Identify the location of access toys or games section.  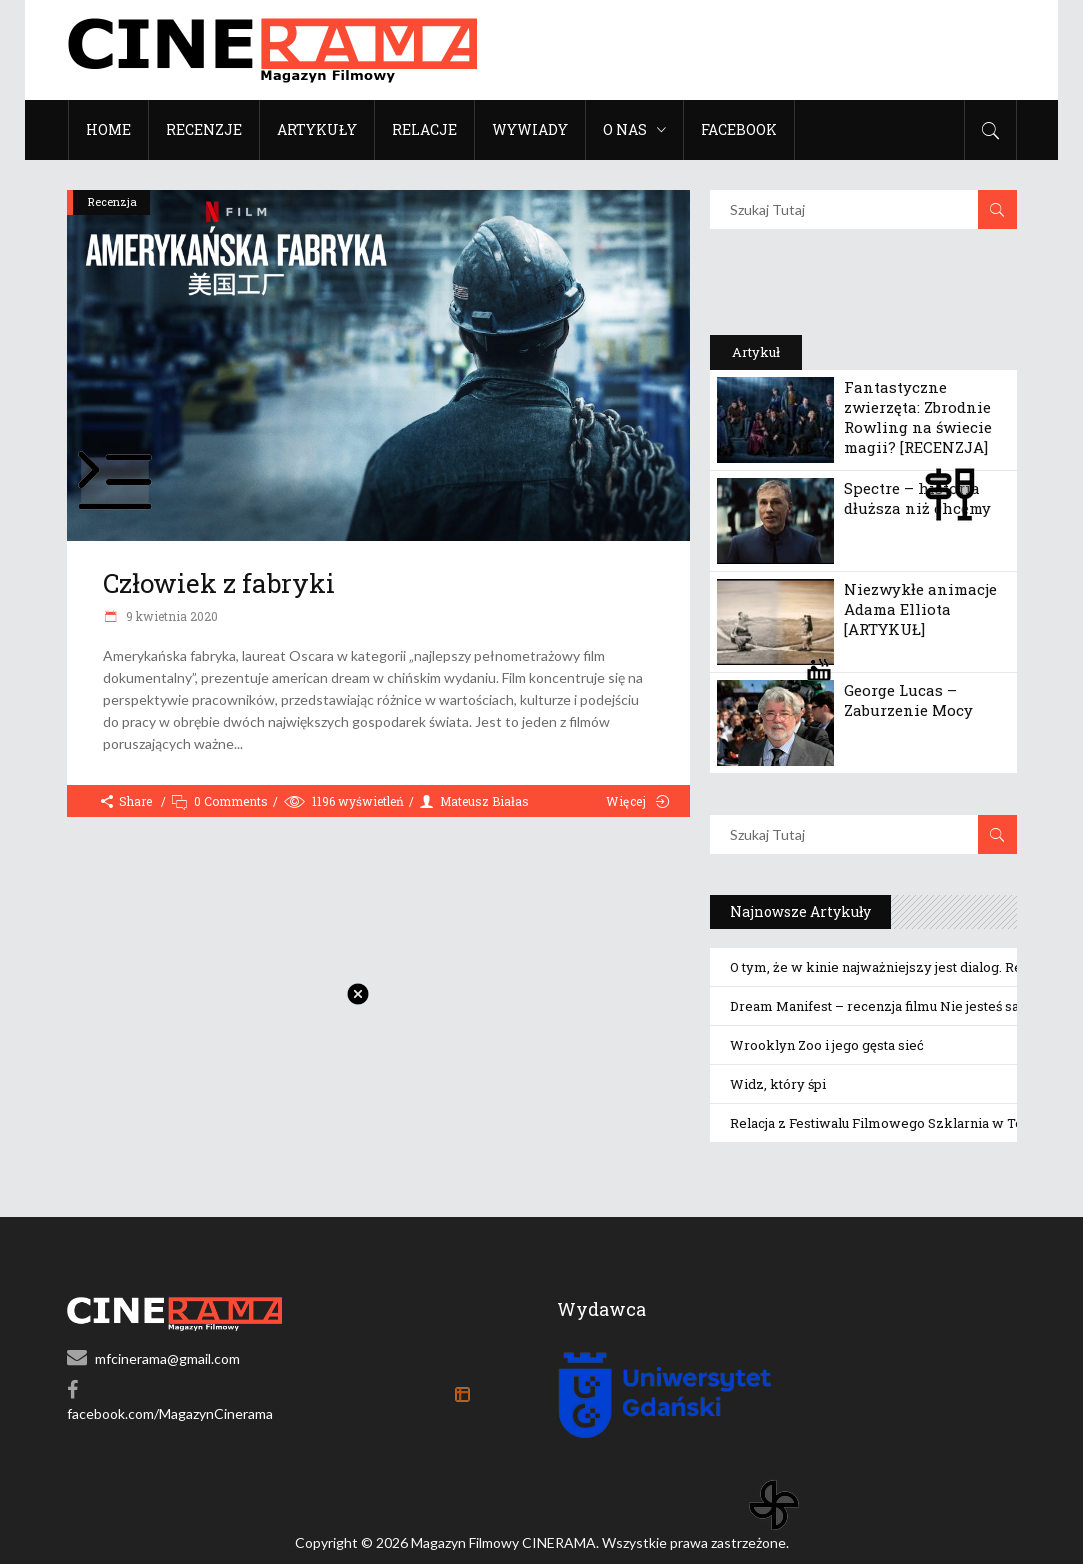
(774, 1505).